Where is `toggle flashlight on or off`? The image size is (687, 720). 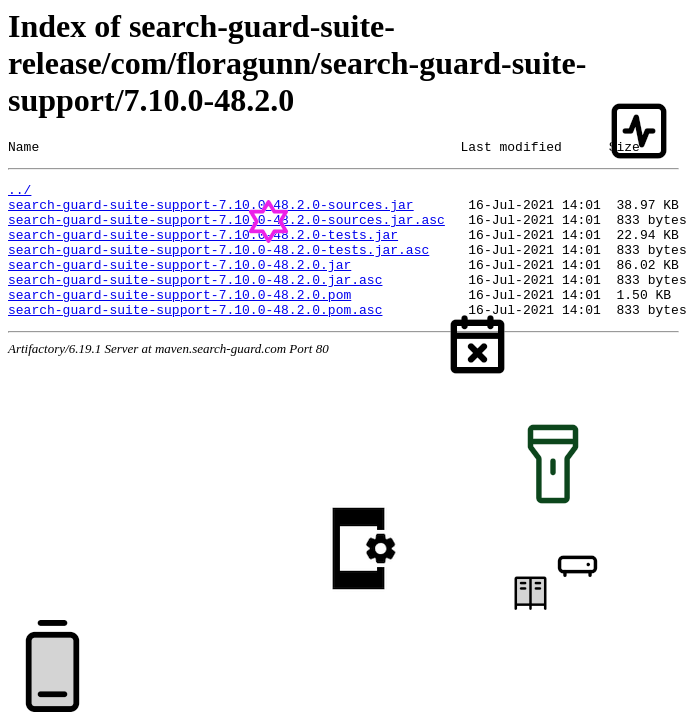
toggle flashlight on or off is located at coordinates (553, 464).